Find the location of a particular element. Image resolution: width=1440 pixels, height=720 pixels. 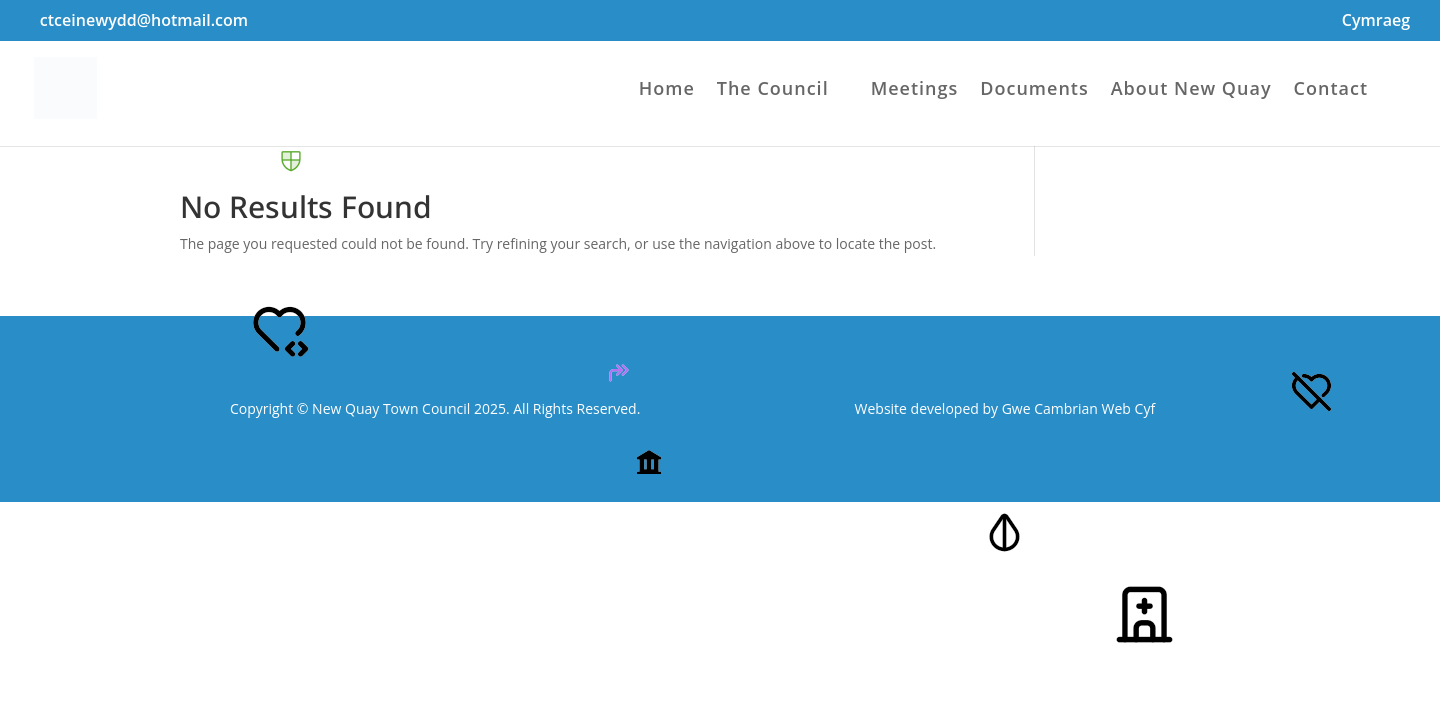

security or protection status indicator is located at coordinates (291, 160).